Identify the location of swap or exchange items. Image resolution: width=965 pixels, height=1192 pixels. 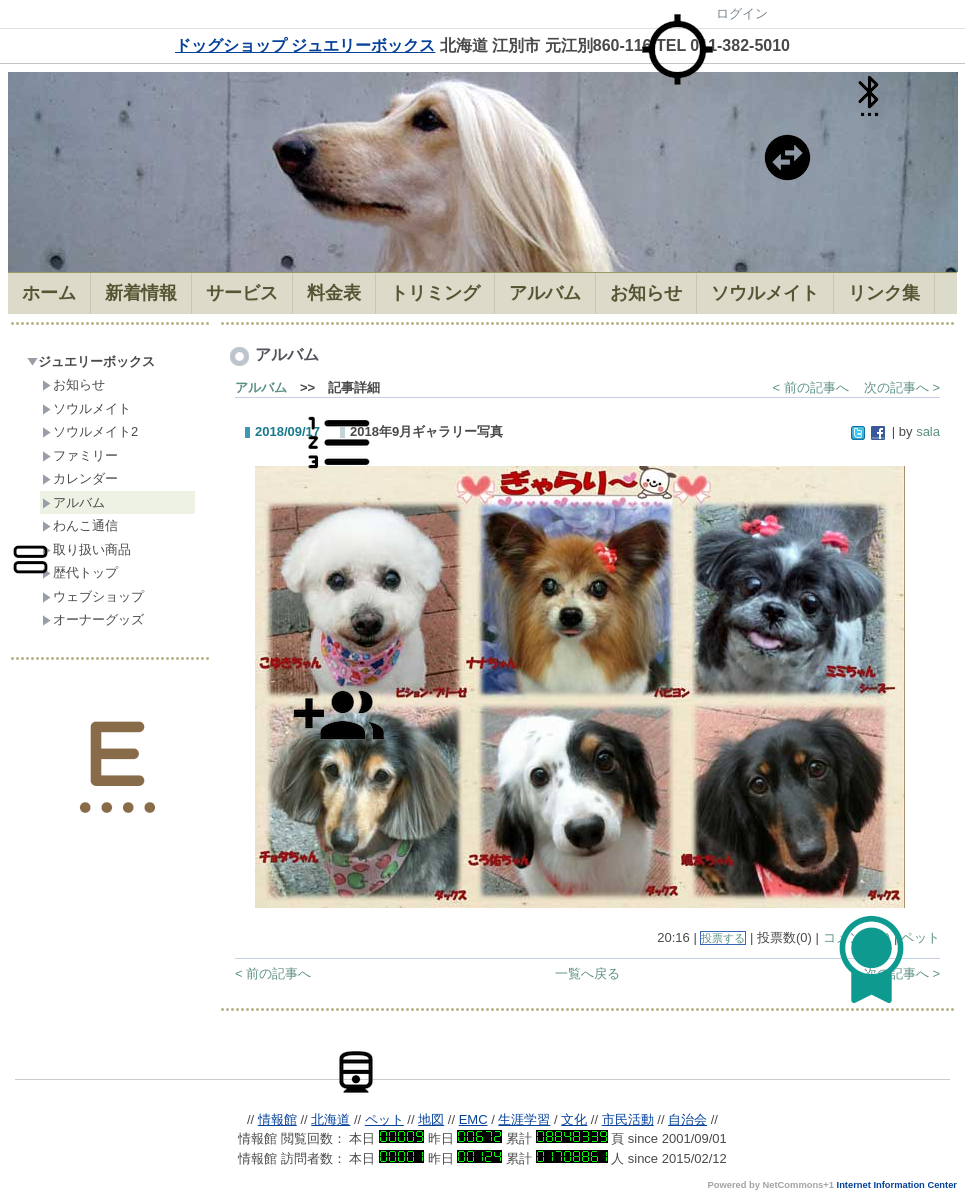
(787, 157).